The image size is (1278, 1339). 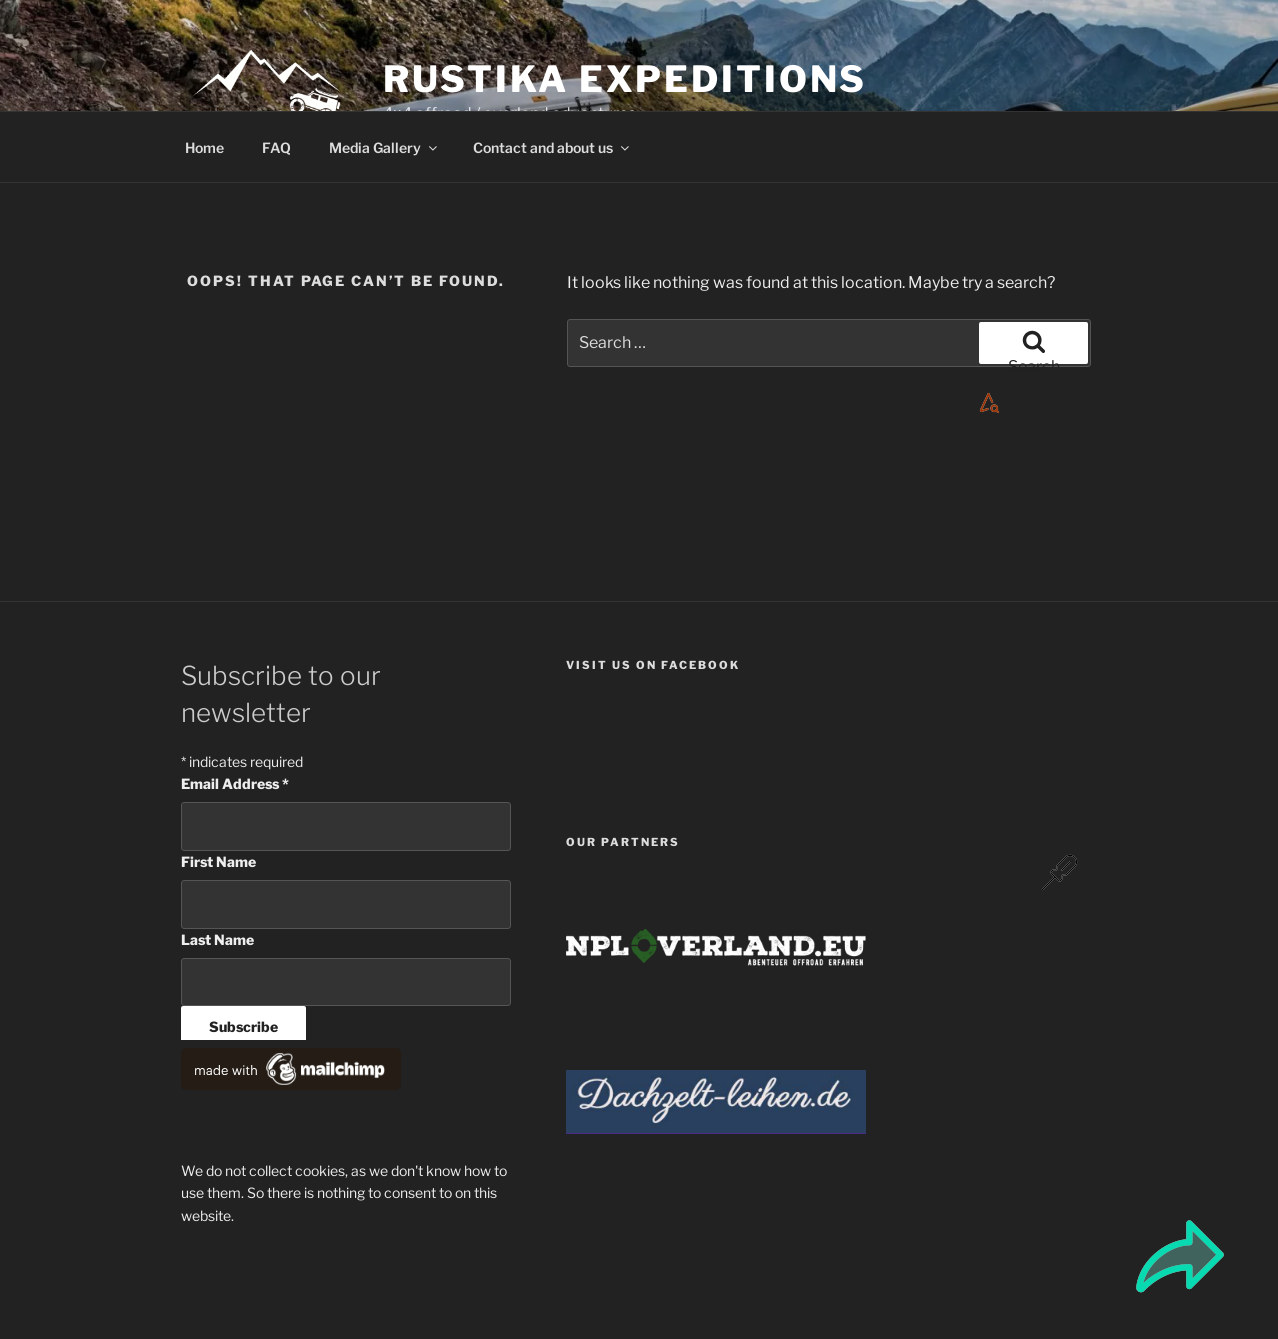 What do you see at coordinates (1180, 1261) in the screenshot?
I see `share this content` at bounding box center [1180, 1261].